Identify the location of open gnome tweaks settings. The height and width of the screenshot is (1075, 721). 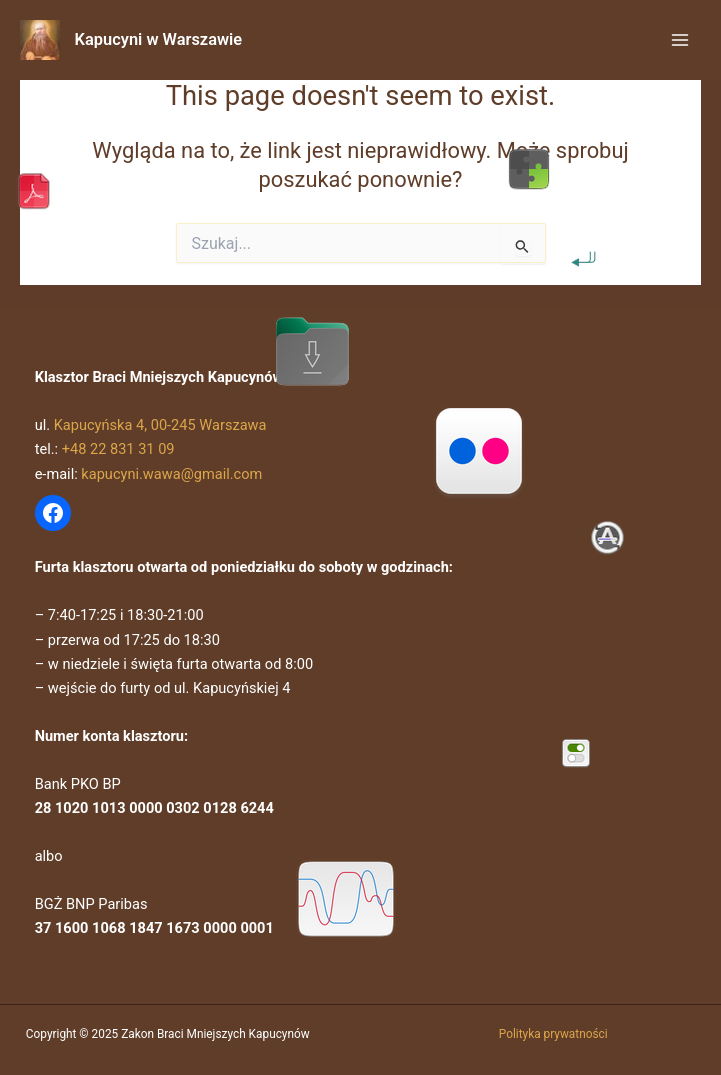
(576, 753).